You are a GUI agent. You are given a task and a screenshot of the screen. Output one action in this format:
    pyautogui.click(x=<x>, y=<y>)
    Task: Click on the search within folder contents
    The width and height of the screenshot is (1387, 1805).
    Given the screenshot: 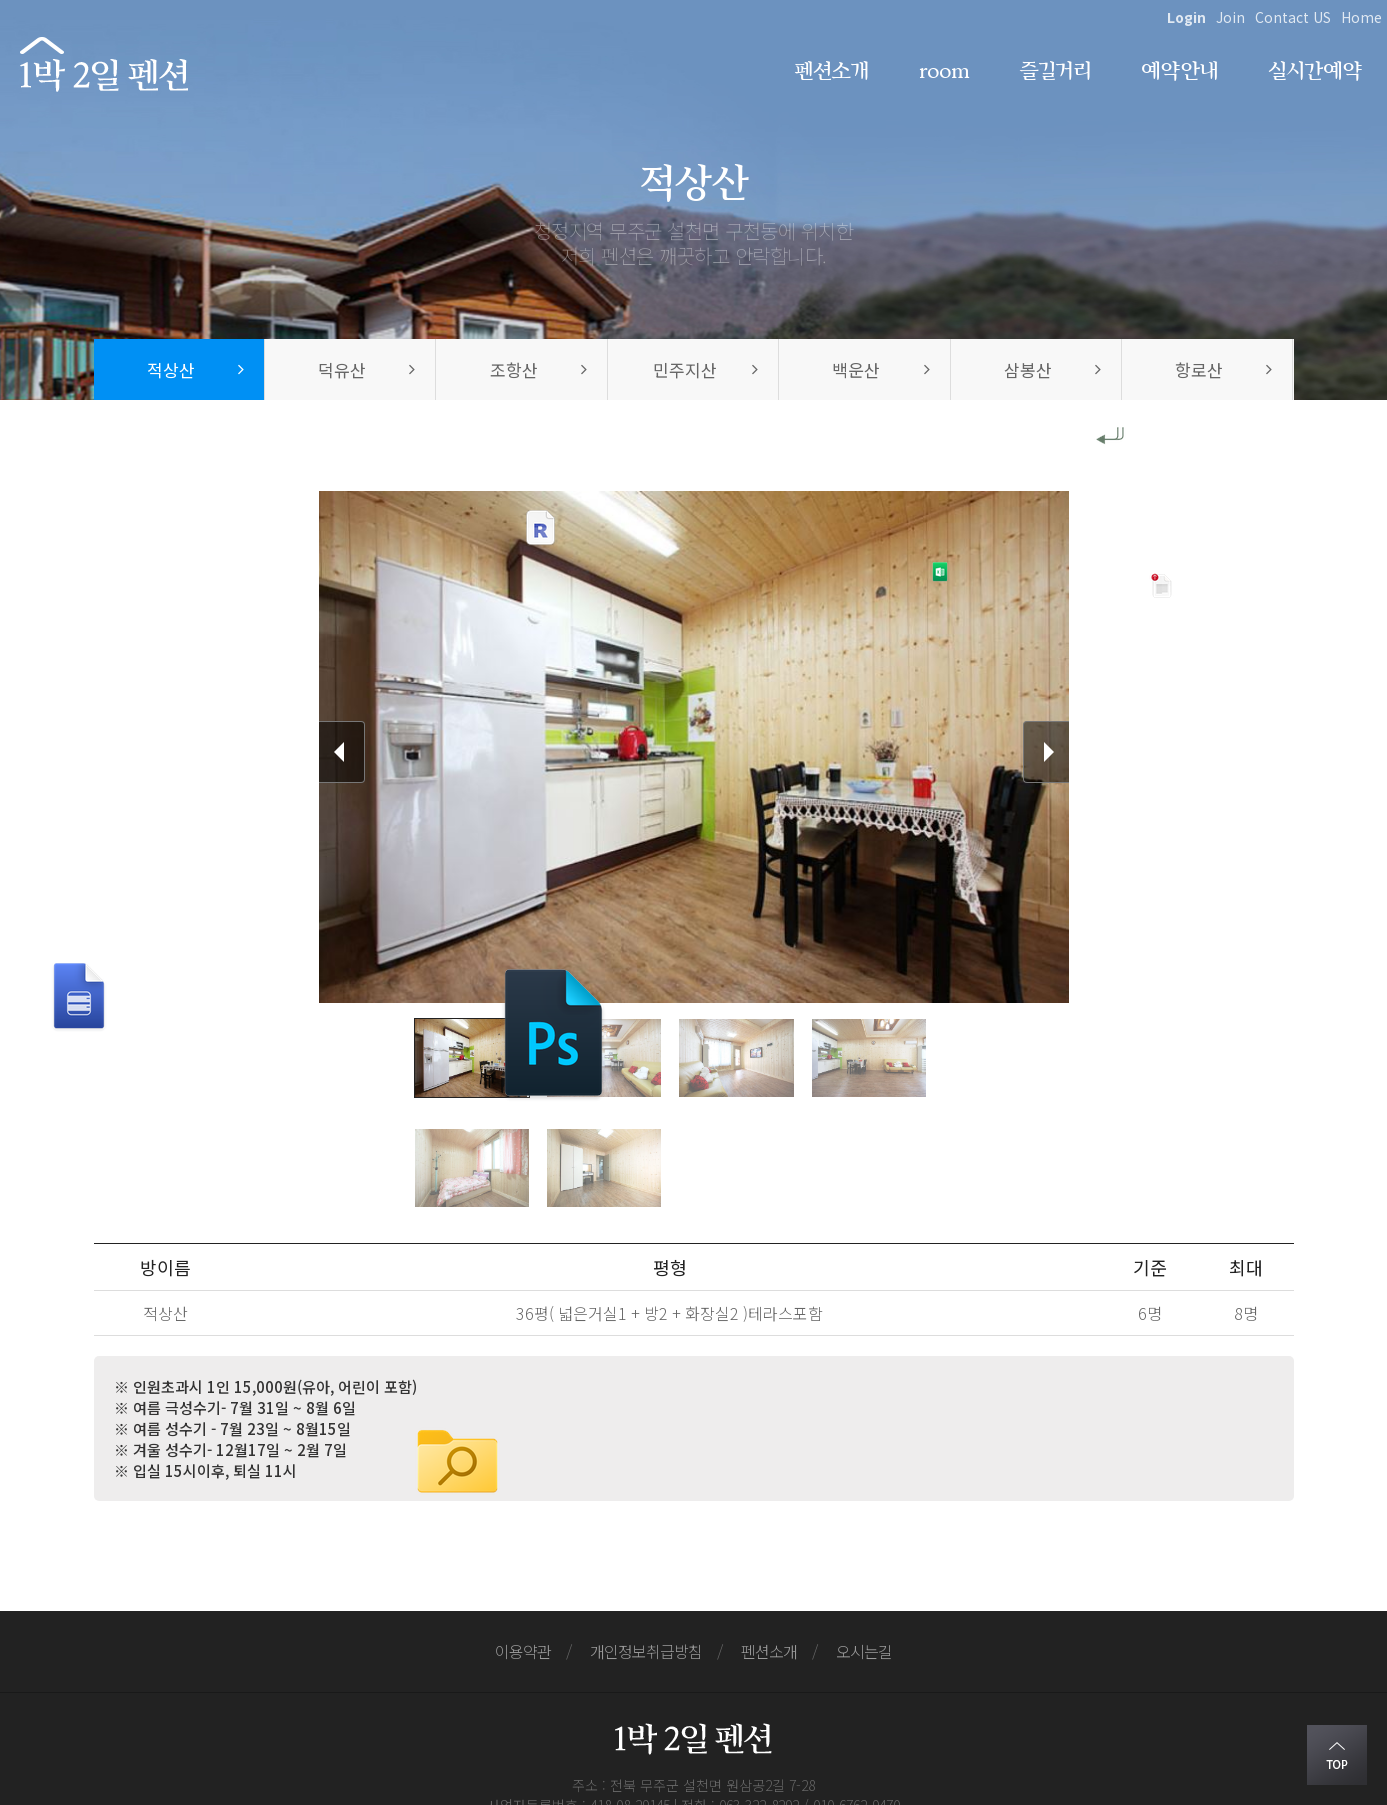 What is the action you would take?
    pyautogui.click(x=457, y=1463)
    